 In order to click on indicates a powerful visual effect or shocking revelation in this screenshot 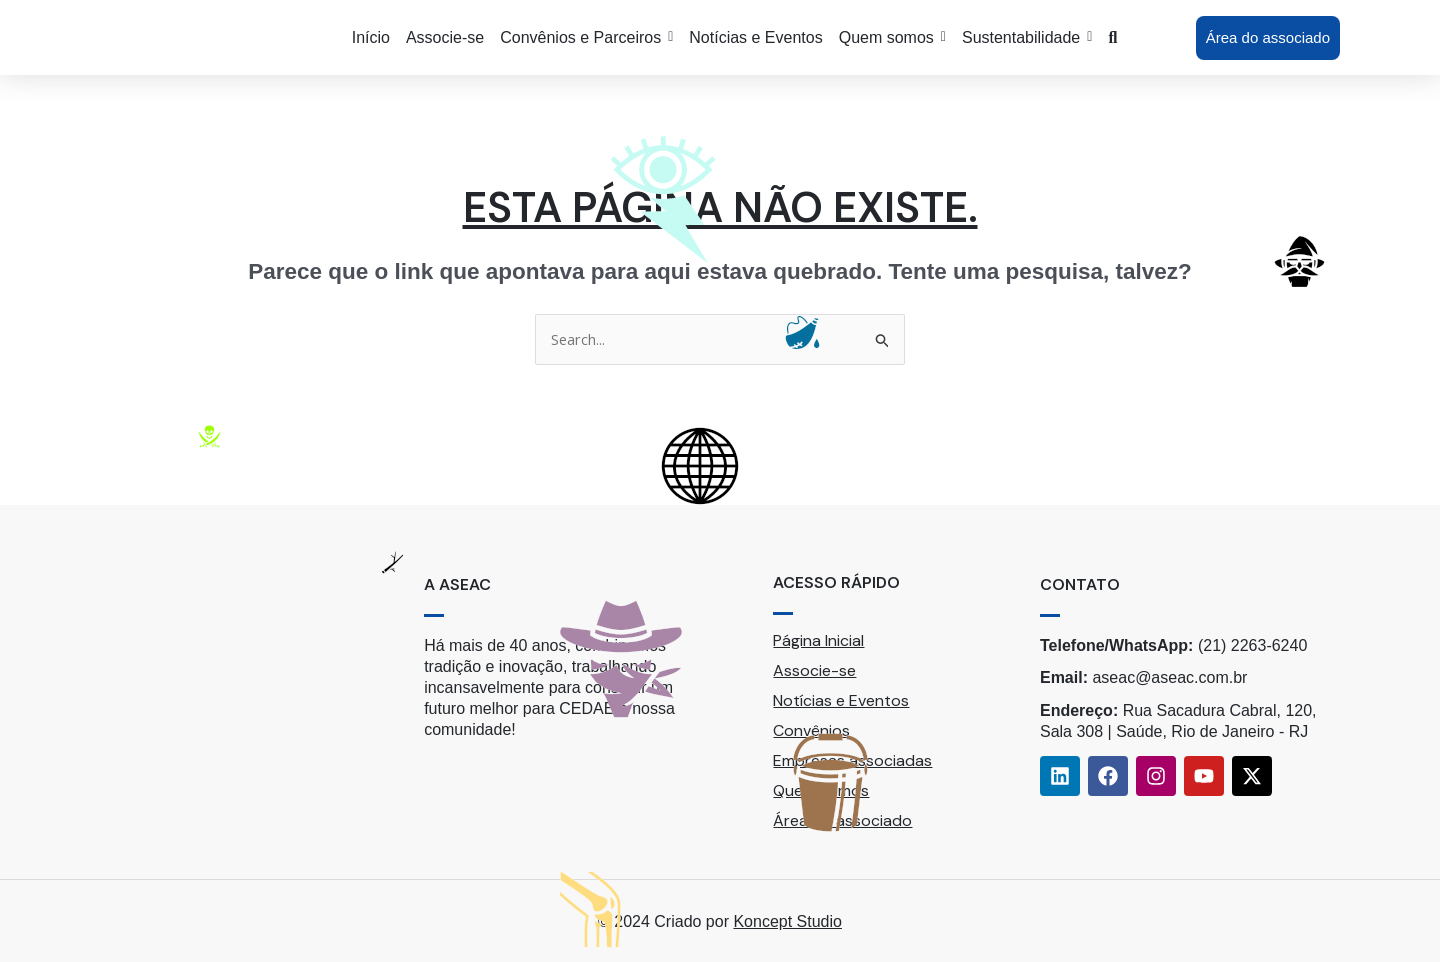, I will do `click(664, 200)`.